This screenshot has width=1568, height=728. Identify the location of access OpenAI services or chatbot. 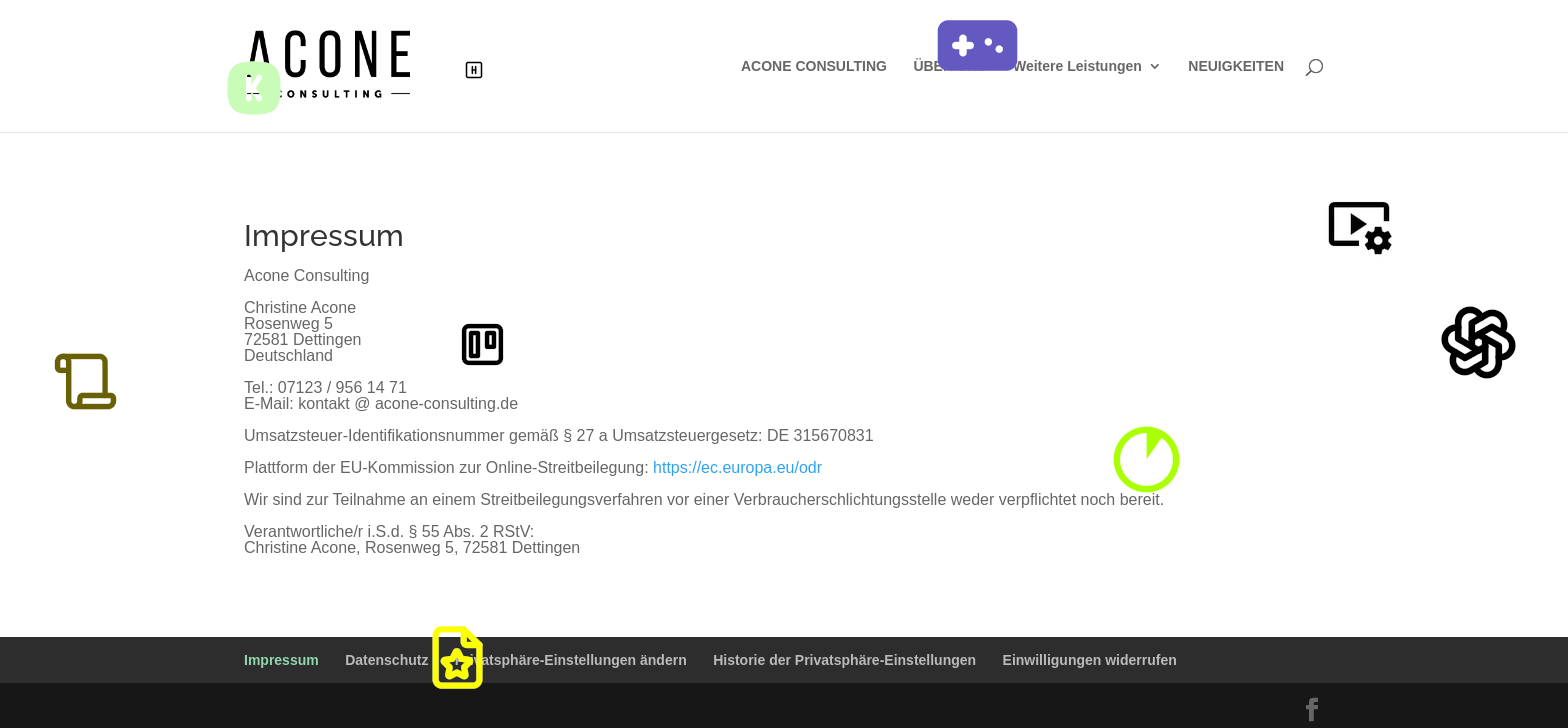
(1478, 342).